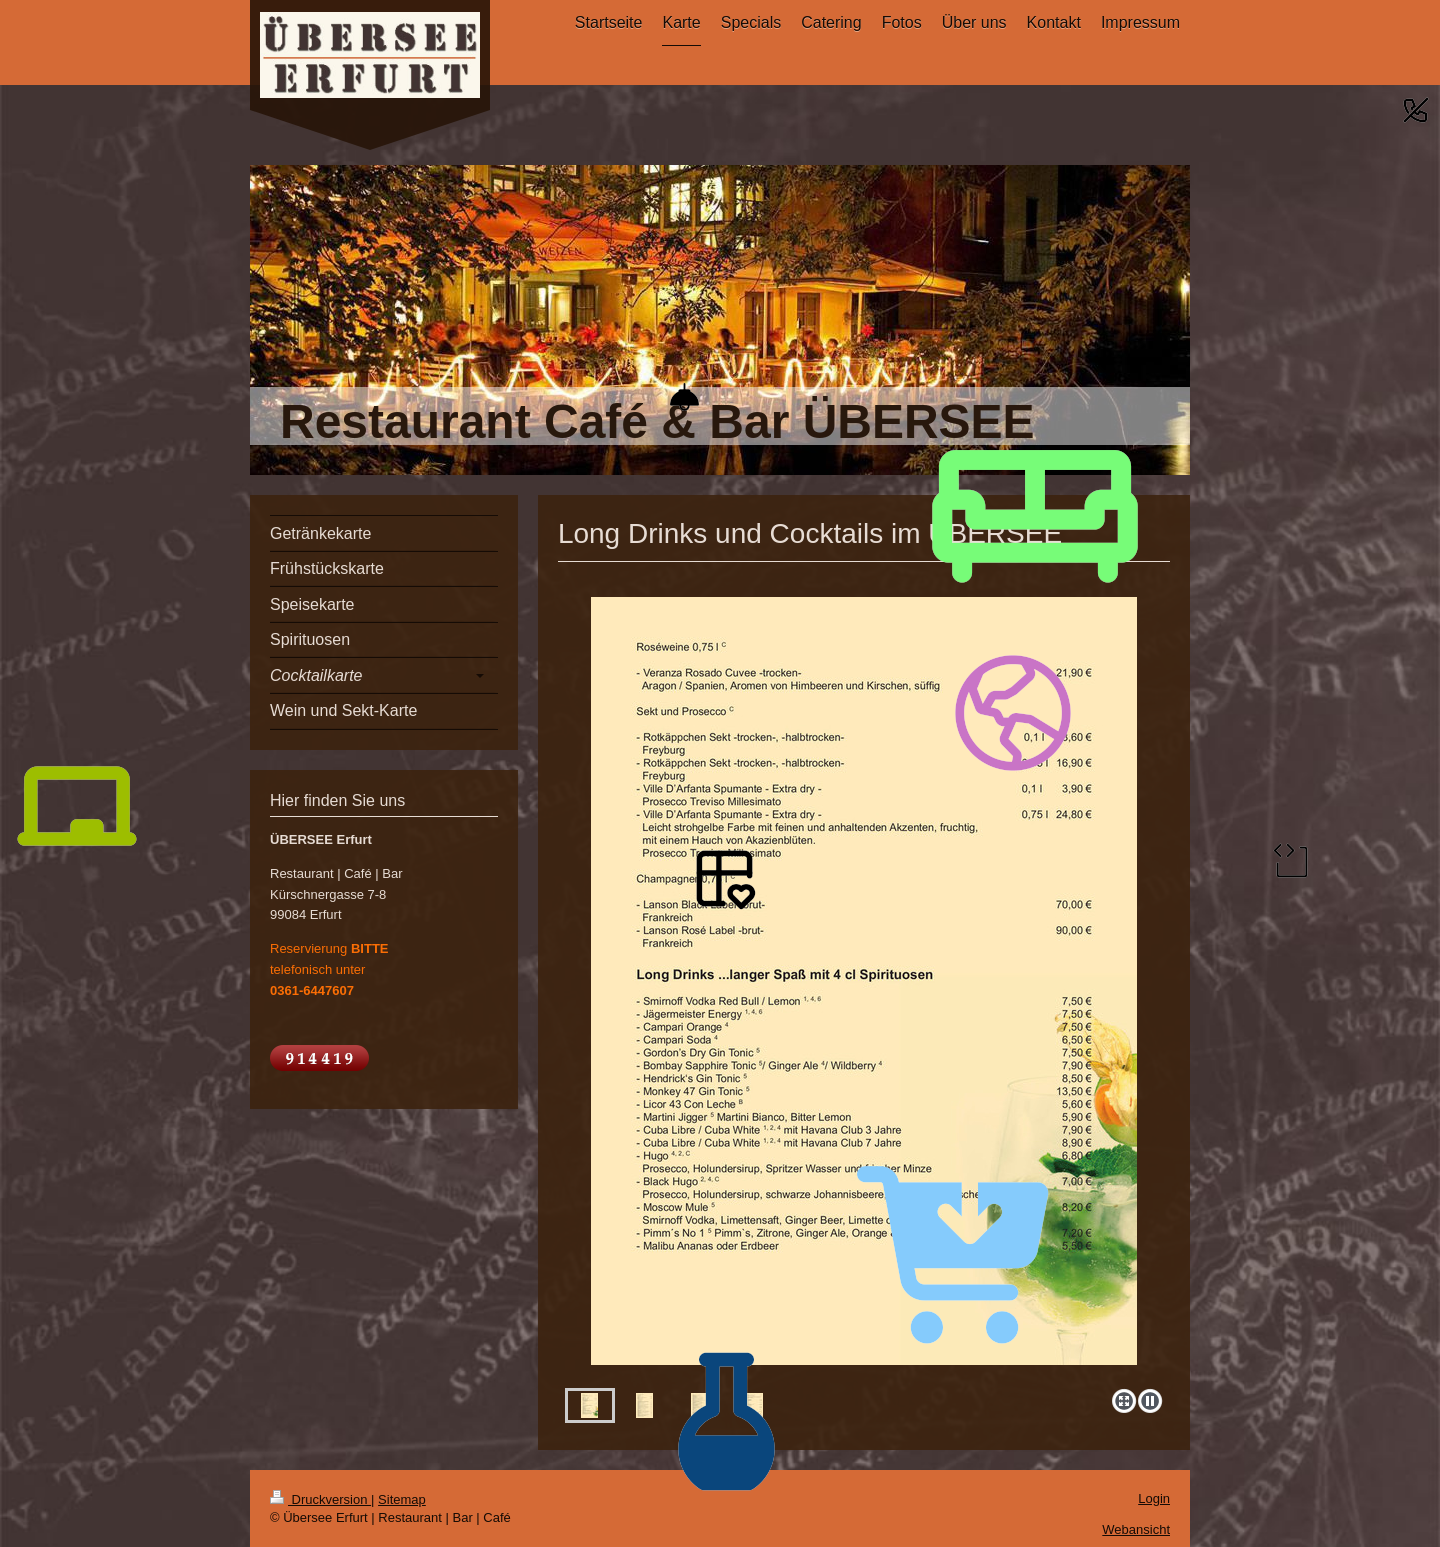  Describe the element at coordinates (724, 878) in the screenshot. I see `add table to favorites` at that location.